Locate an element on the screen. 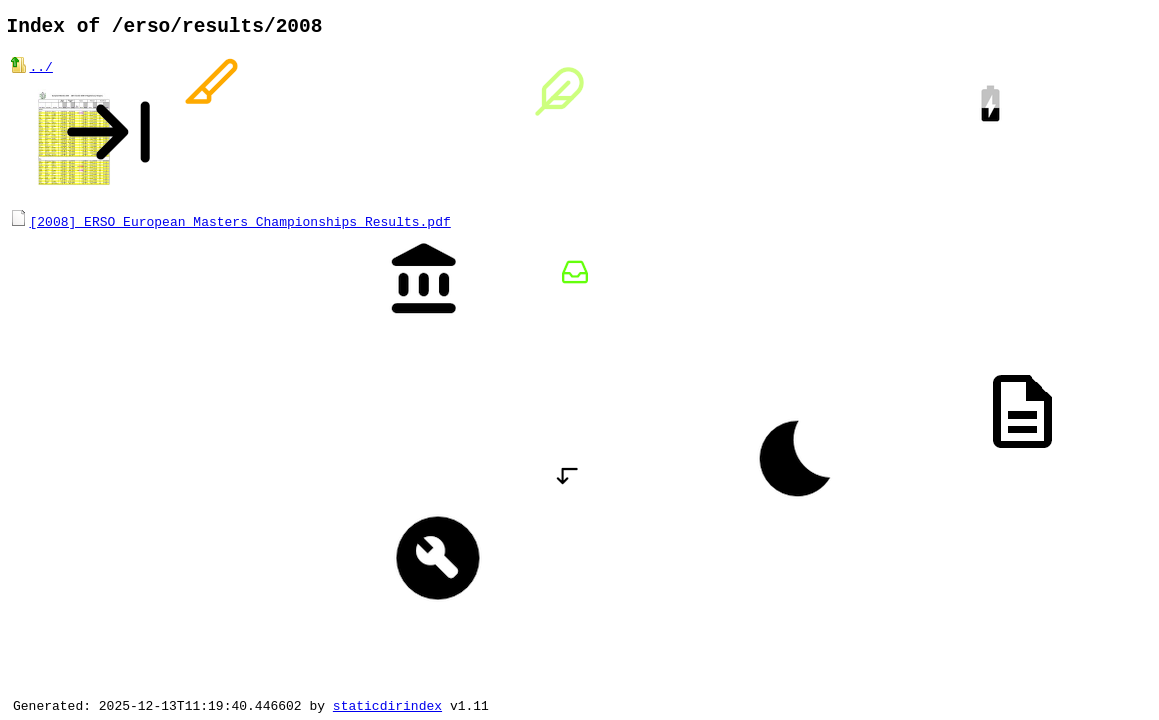  slice or cut selected content is located at coordinates (211, 82).